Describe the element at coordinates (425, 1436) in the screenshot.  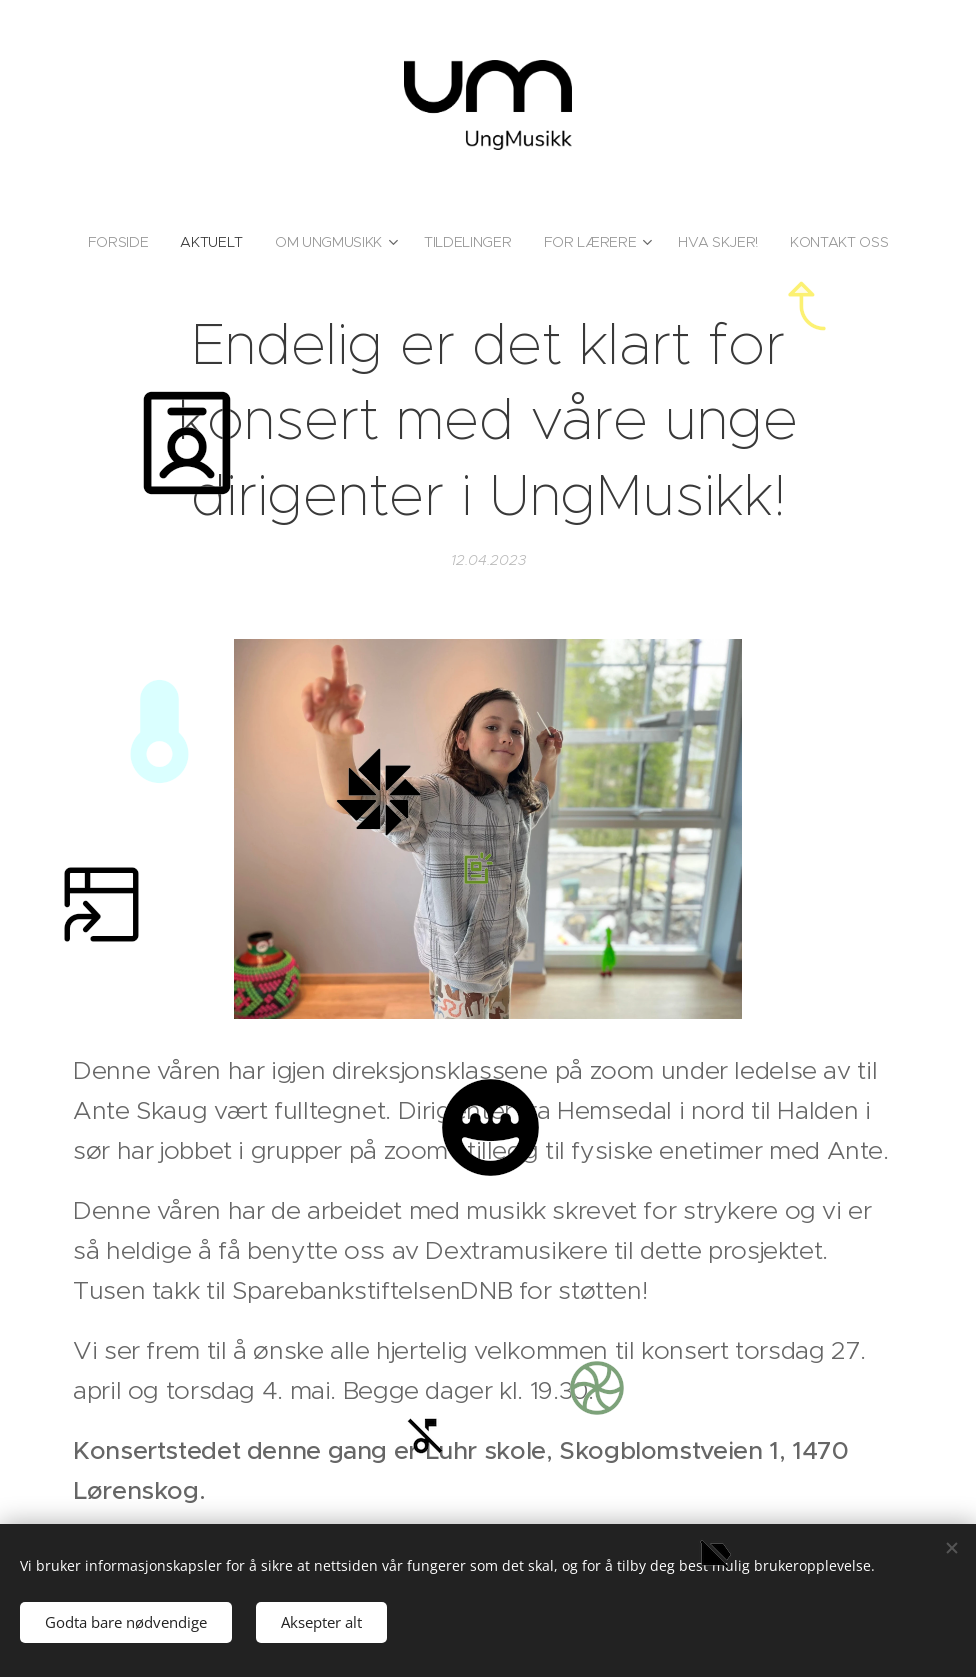
I see `mute or disable music playback` at that location.